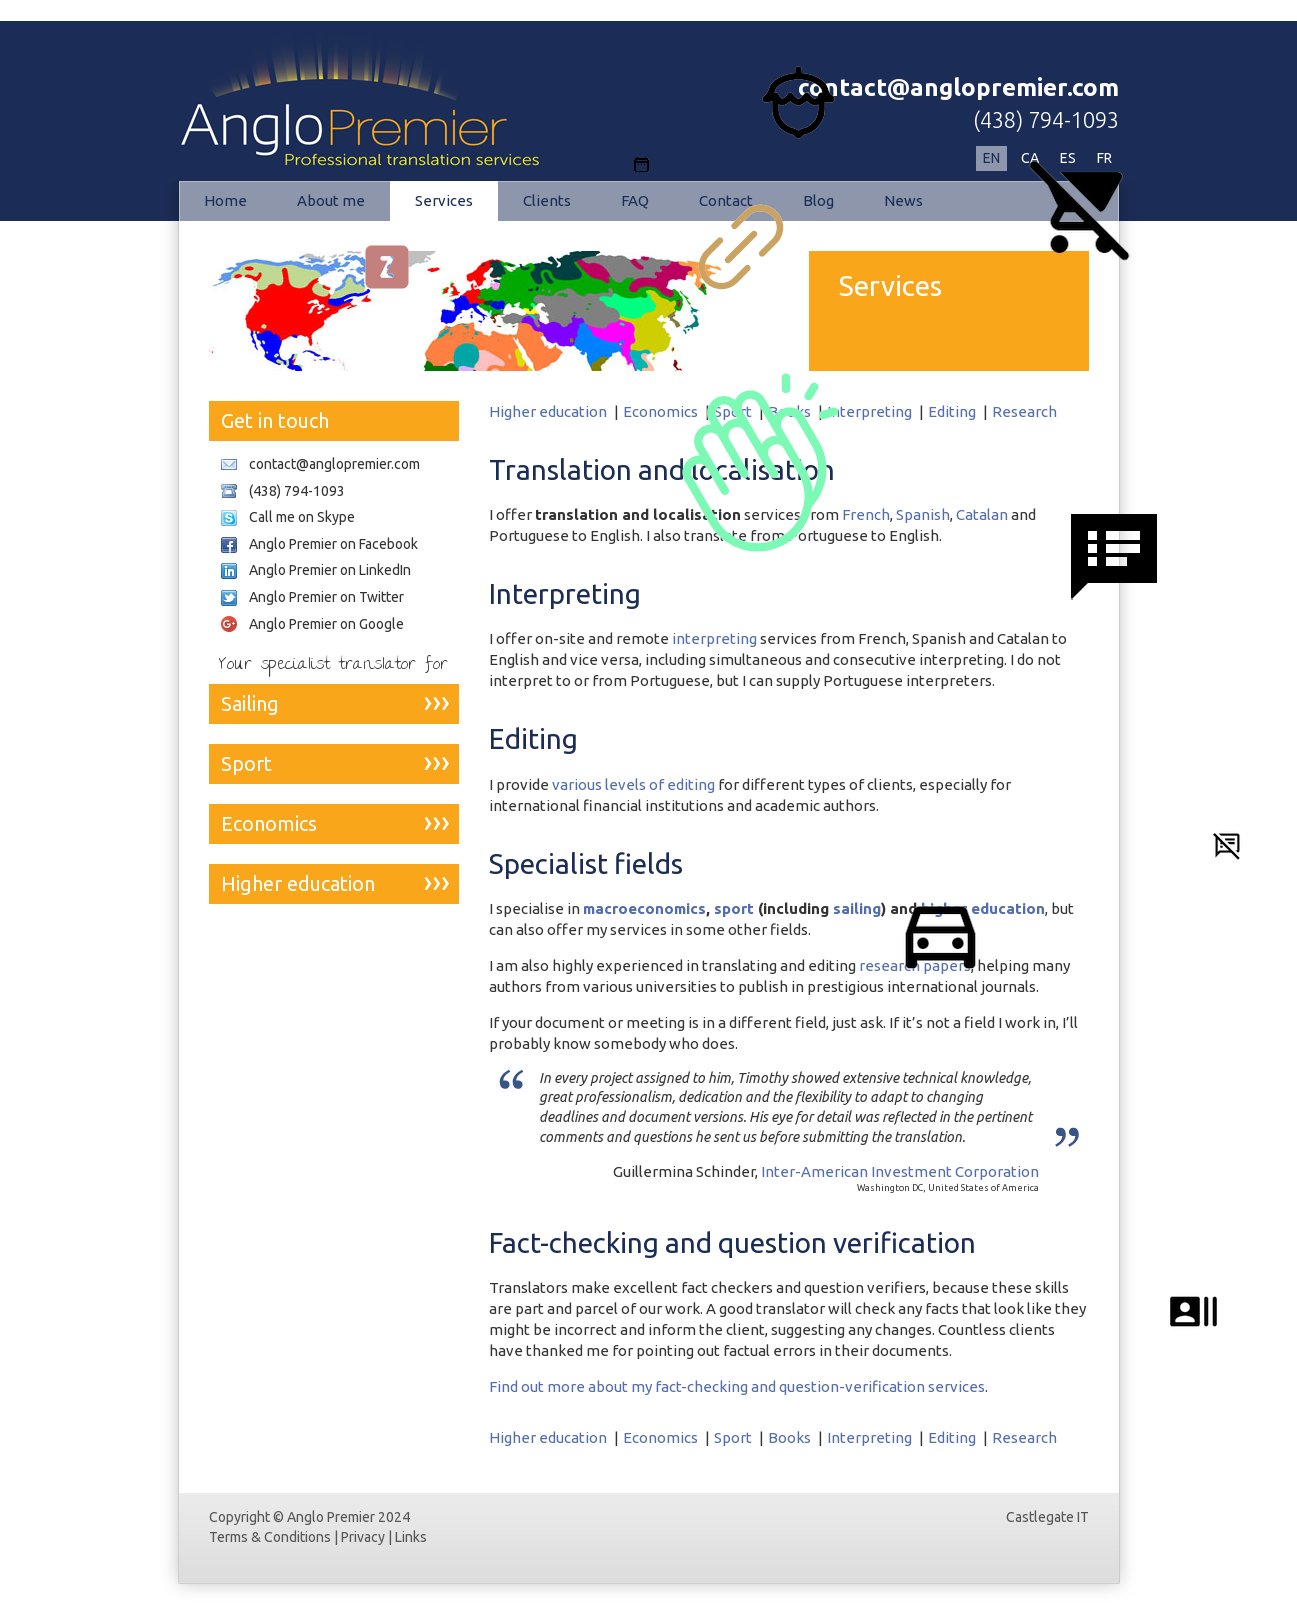 The height and width of the screenshot is (1613, 1297). I want to click on access settings or configuration options, so click(798, 102).